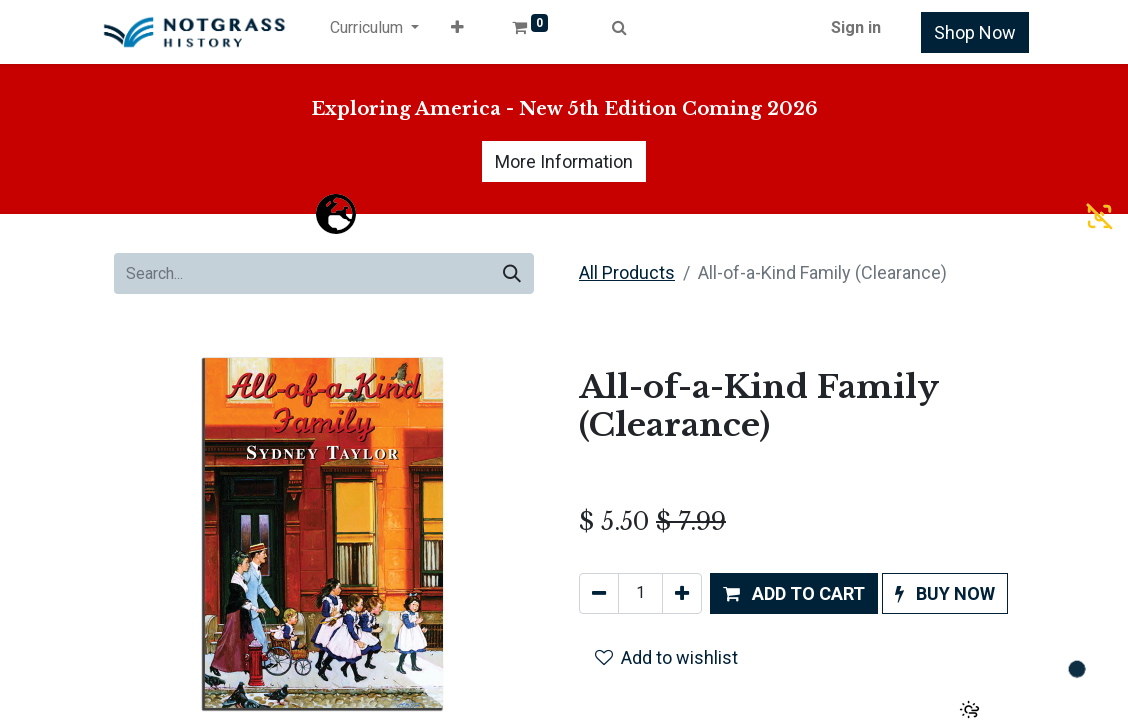 The width and height of the screenshot is (1128, 720). What do you see at coordinates (336, 214) in the screenshot?
I see `switch to international or global settings` at bounding box center [336, 214].